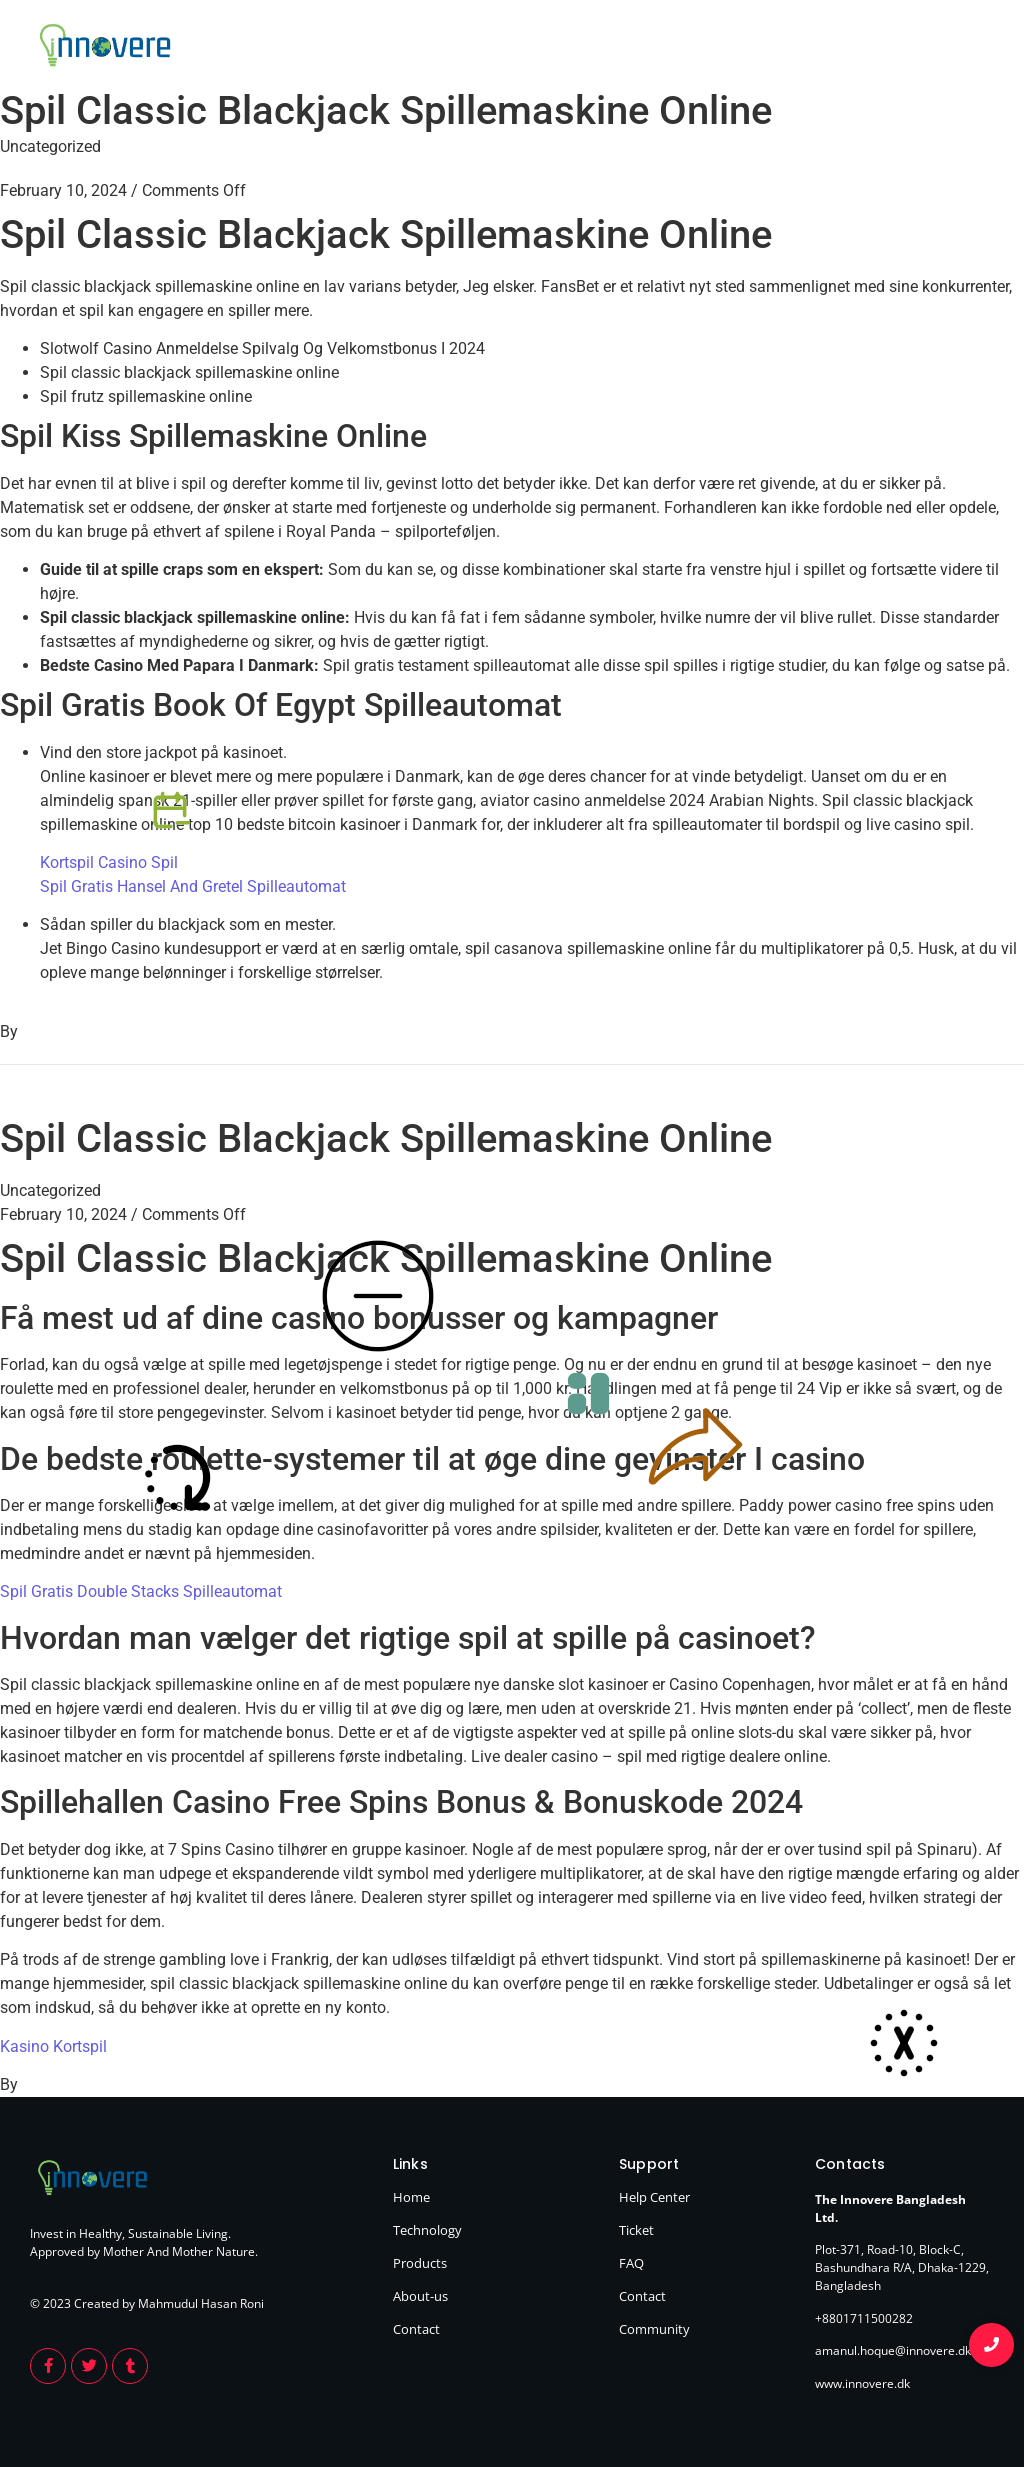  Describe the element at coordinates (695, 1451) in the screenshot. I see `share content with others` at that location.